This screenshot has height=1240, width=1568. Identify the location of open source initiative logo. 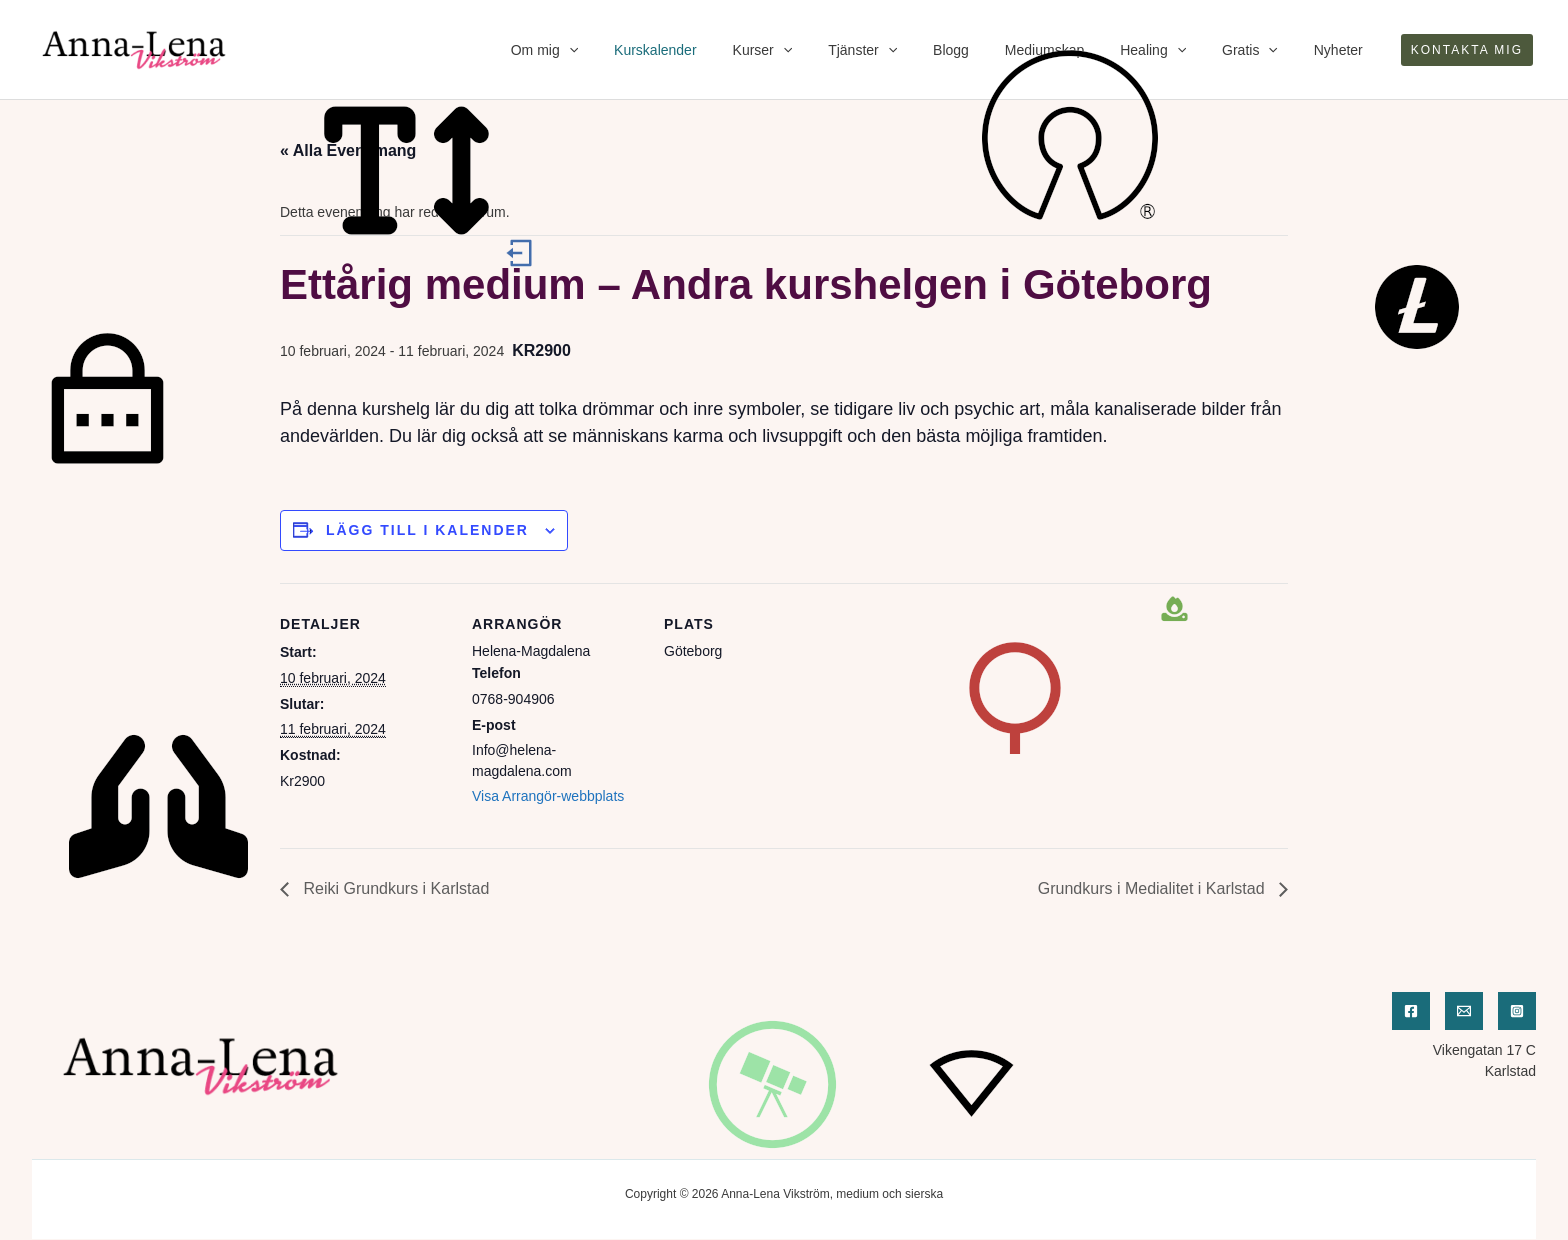
(1070, 135).